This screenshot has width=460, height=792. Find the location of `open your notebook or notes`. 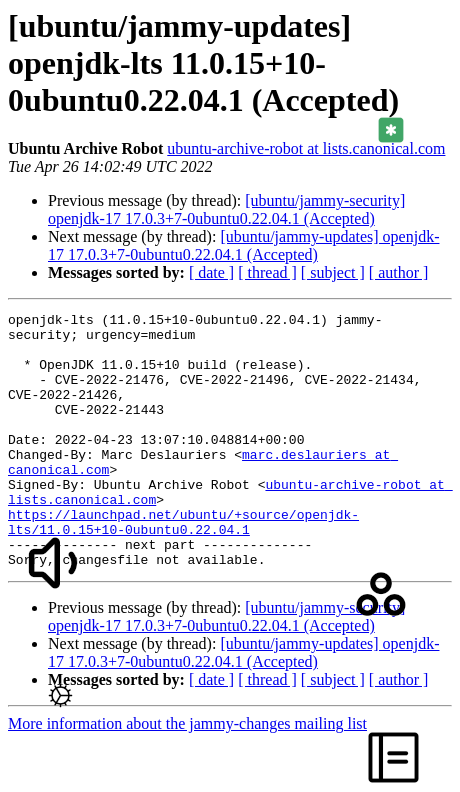

open your notebook or notes is located at coordinates (393, 757).